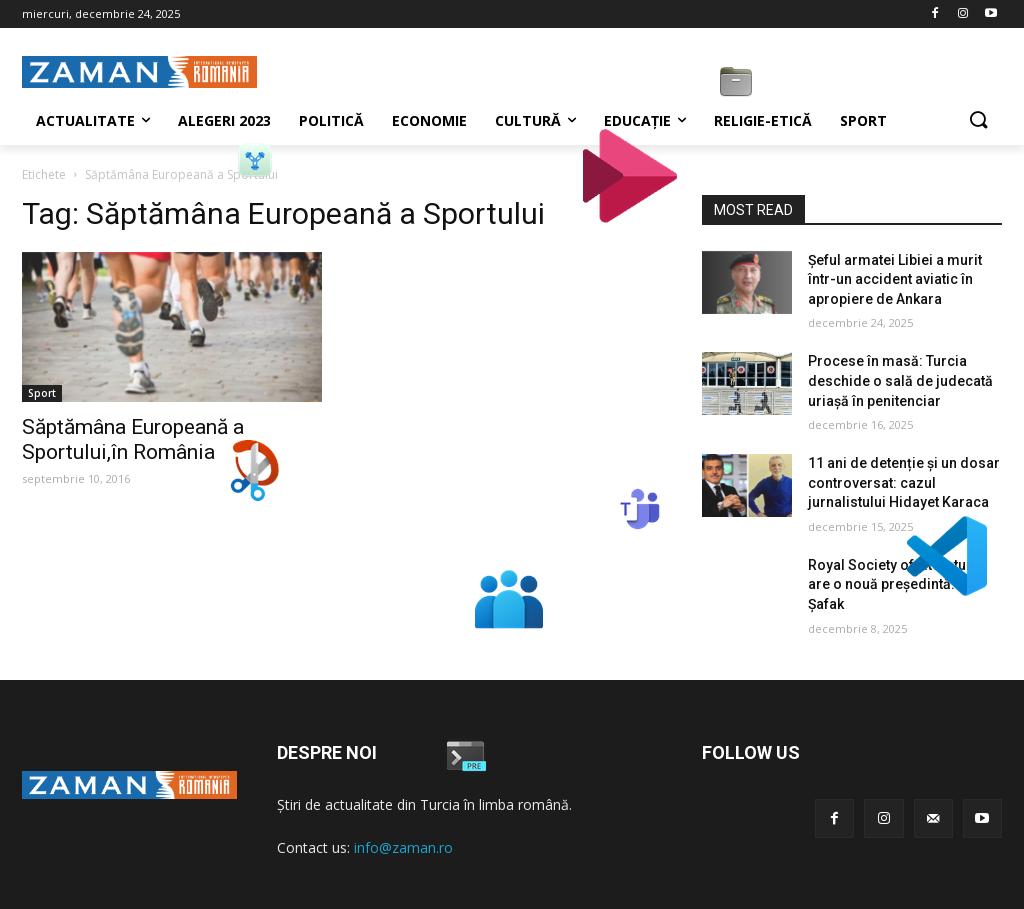  I want to click on open microsoft teams, so click(637, 509).